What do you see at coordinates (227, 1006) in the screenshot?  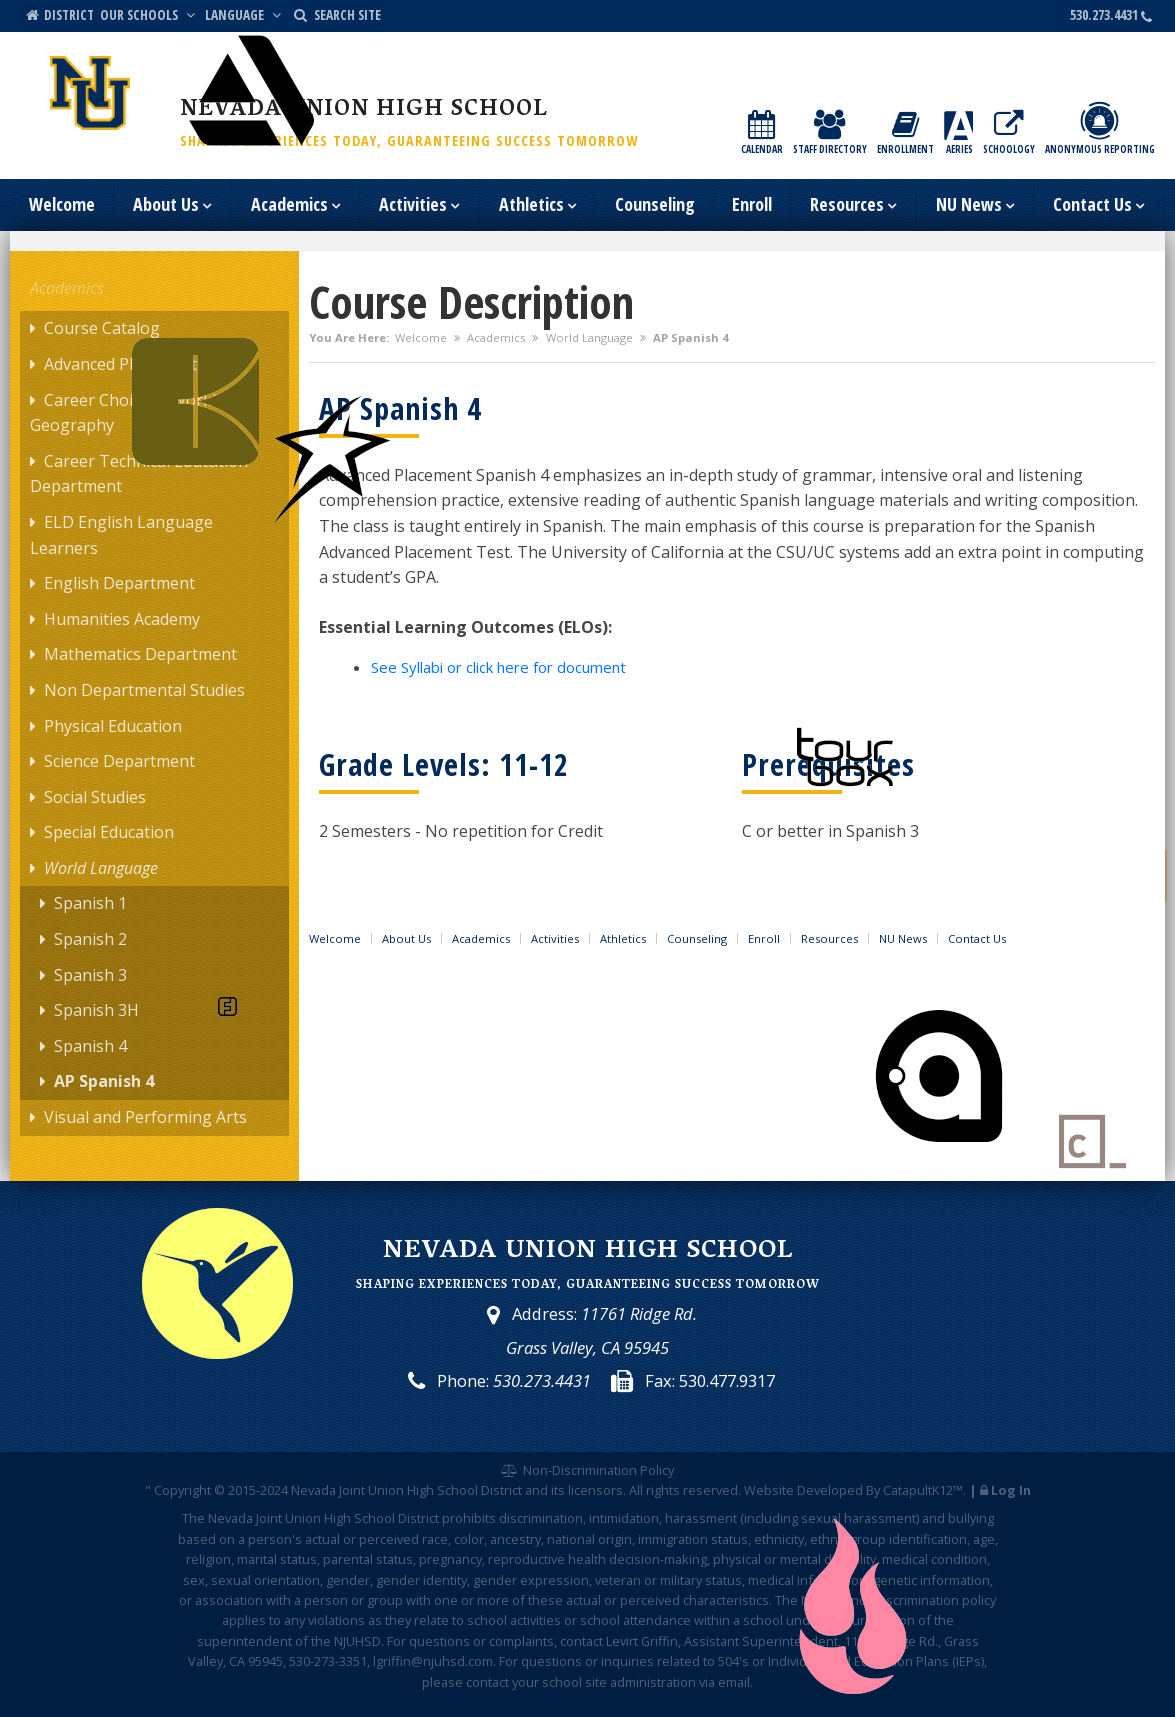 I see `open friendica social network` at bounding box center [227, 1006].